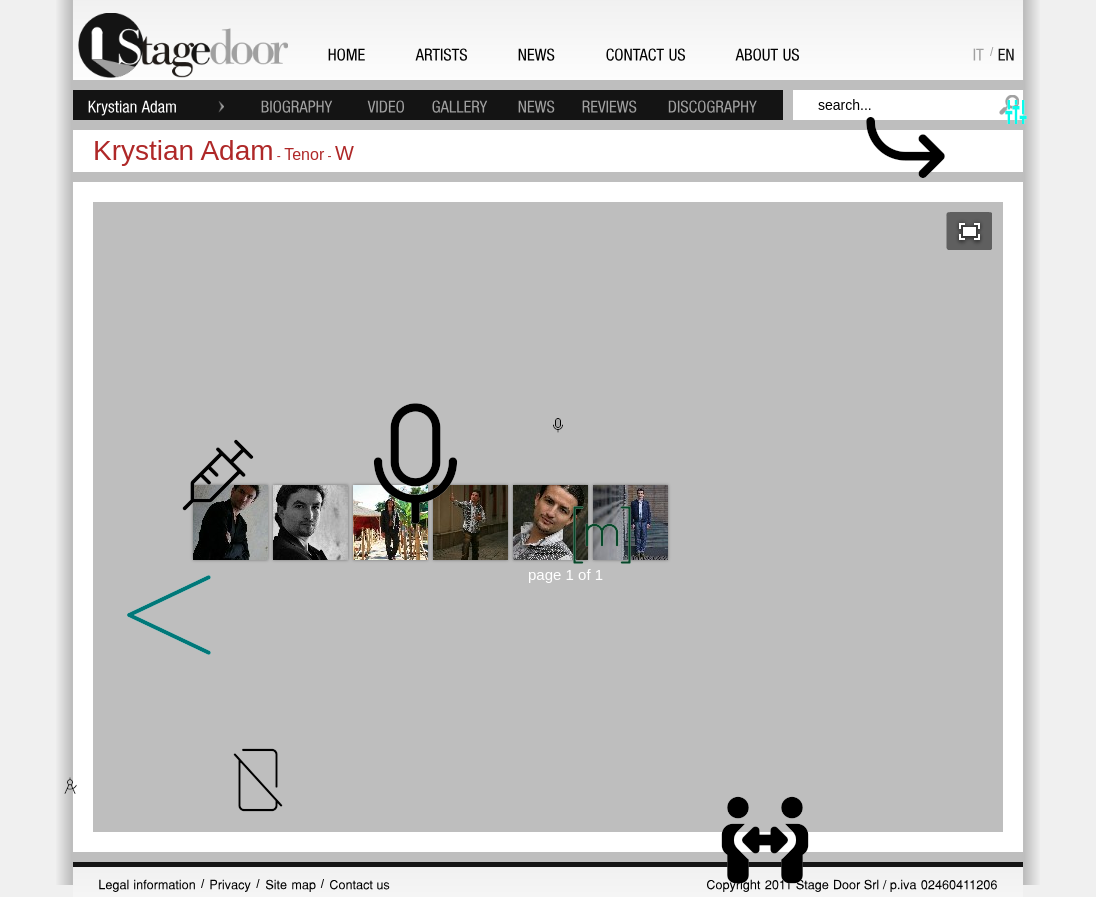  I want to click on access drawing or drafting tools, so click(70, 786).